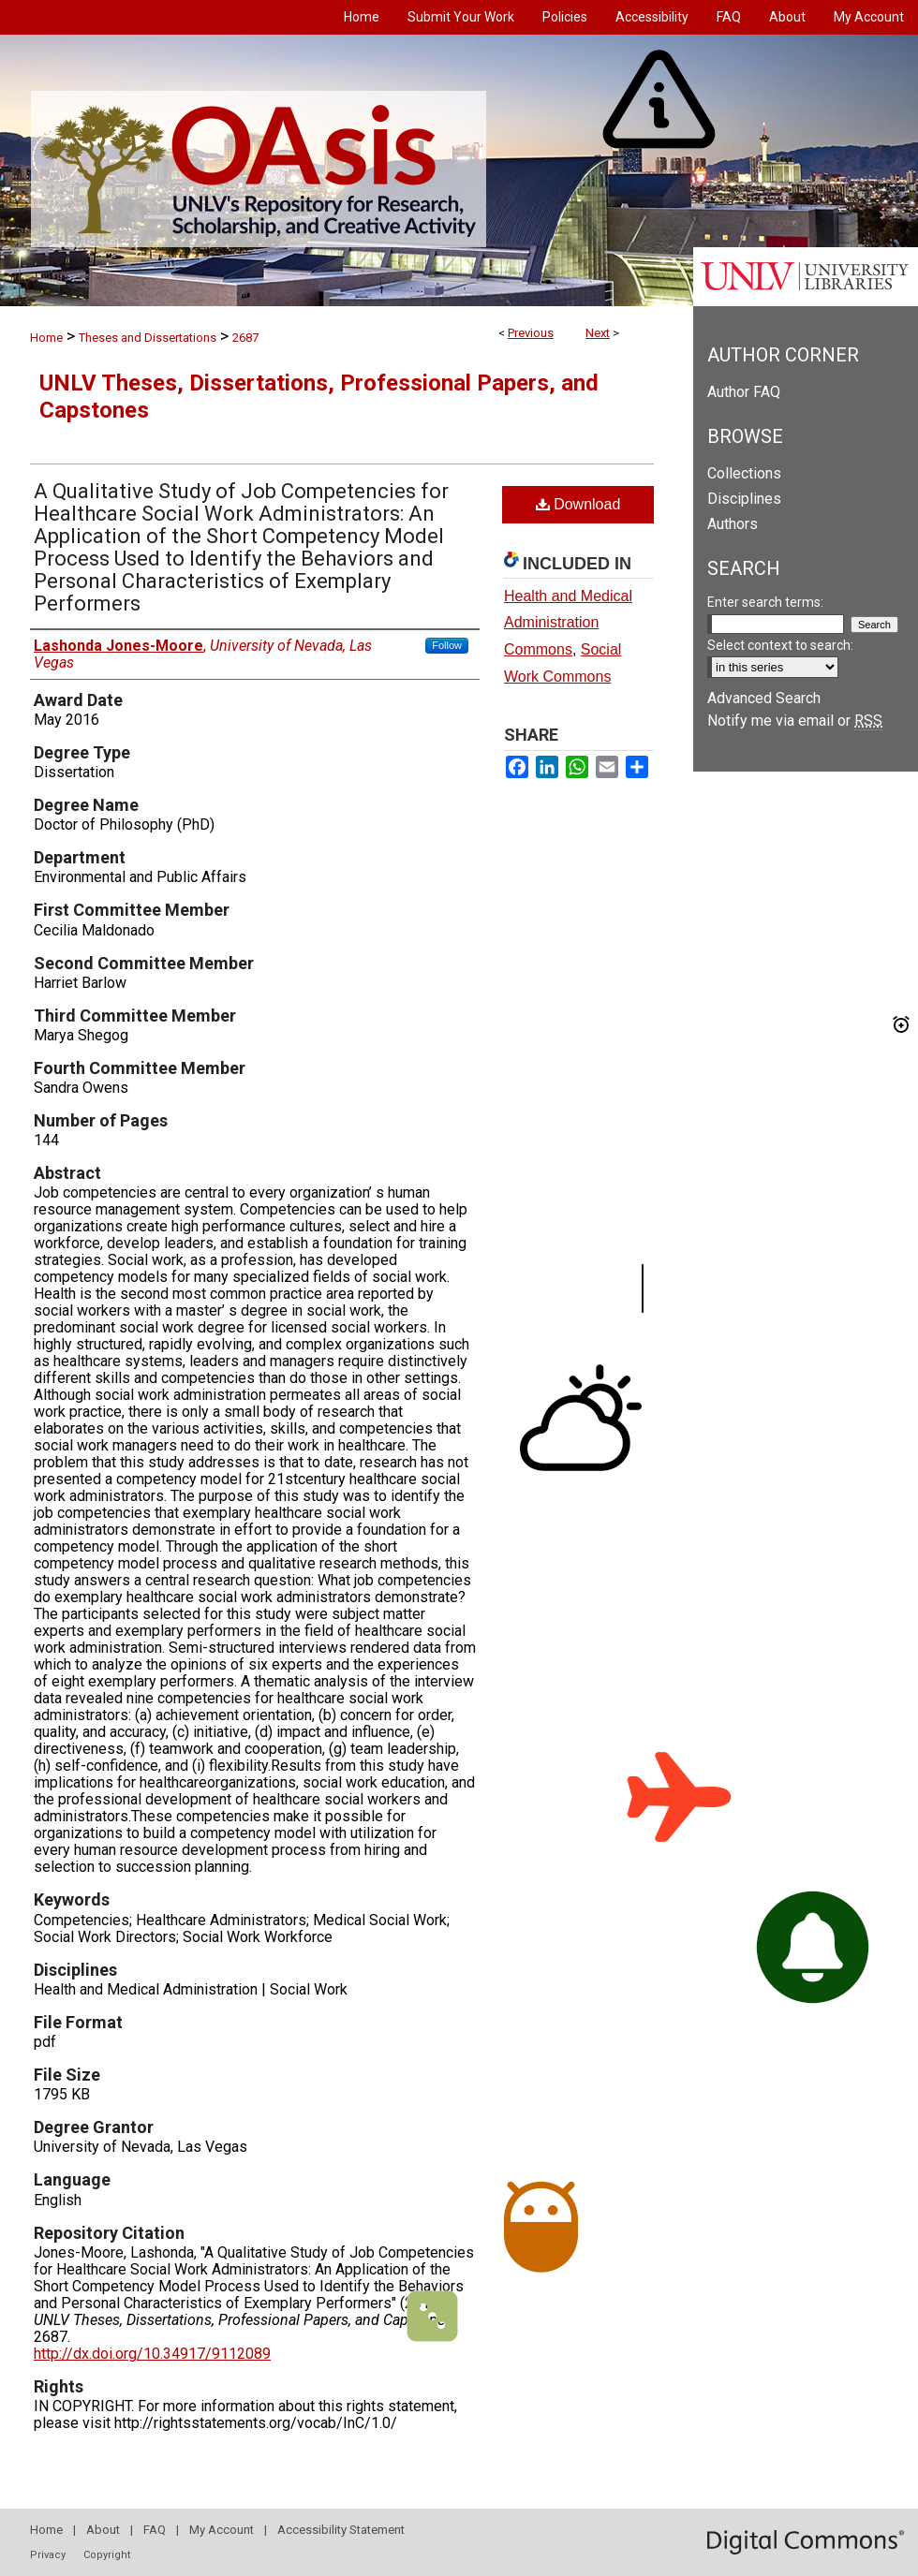  Describe the element at coordinates (540, 2225) in the screenshot. I see `android device or app settings` at that location.